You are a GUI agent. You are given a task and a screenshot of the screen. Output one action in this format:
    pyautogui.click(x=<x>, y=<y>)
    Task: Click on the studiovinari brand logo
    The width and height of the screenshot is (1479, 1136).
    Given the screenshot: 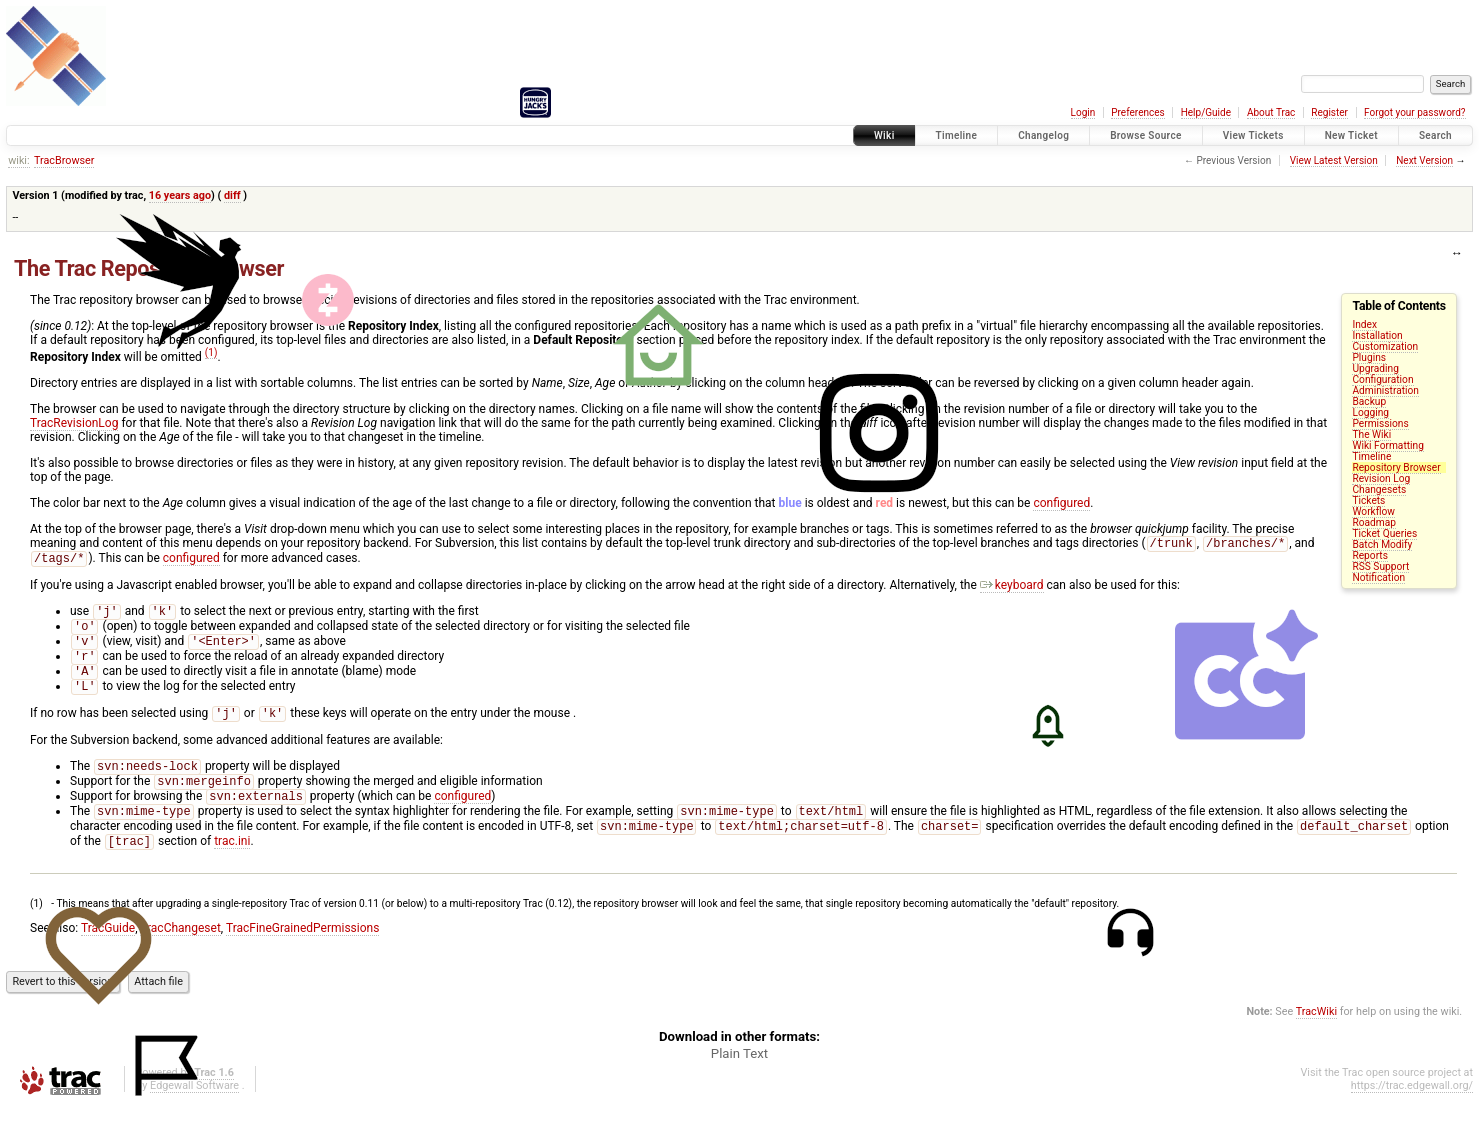 What is the action you would take?
    pyautogui.click(x=178, y=281)
    